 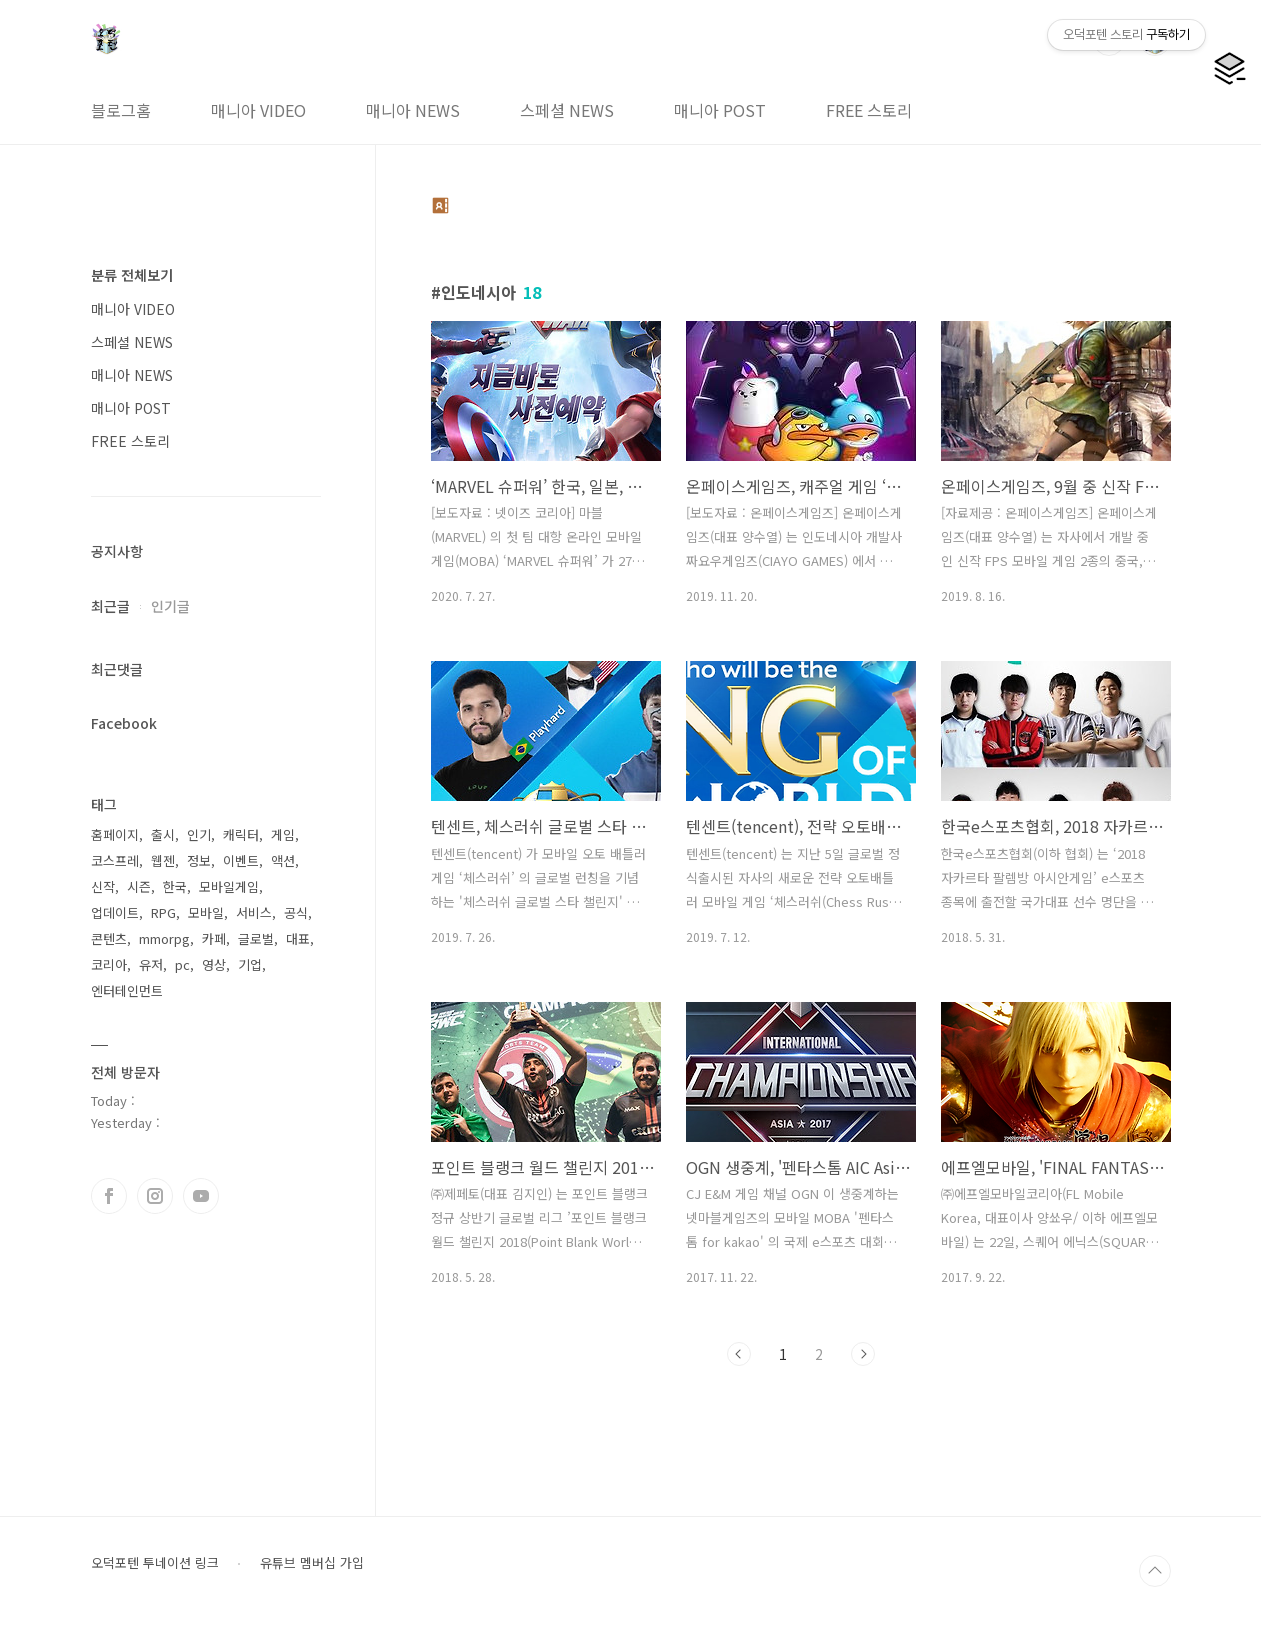 What do you see at coordinates (1229, 68) in the screenshot?
I see `remove a layer from the stack` at bounding box center [1229, 68].